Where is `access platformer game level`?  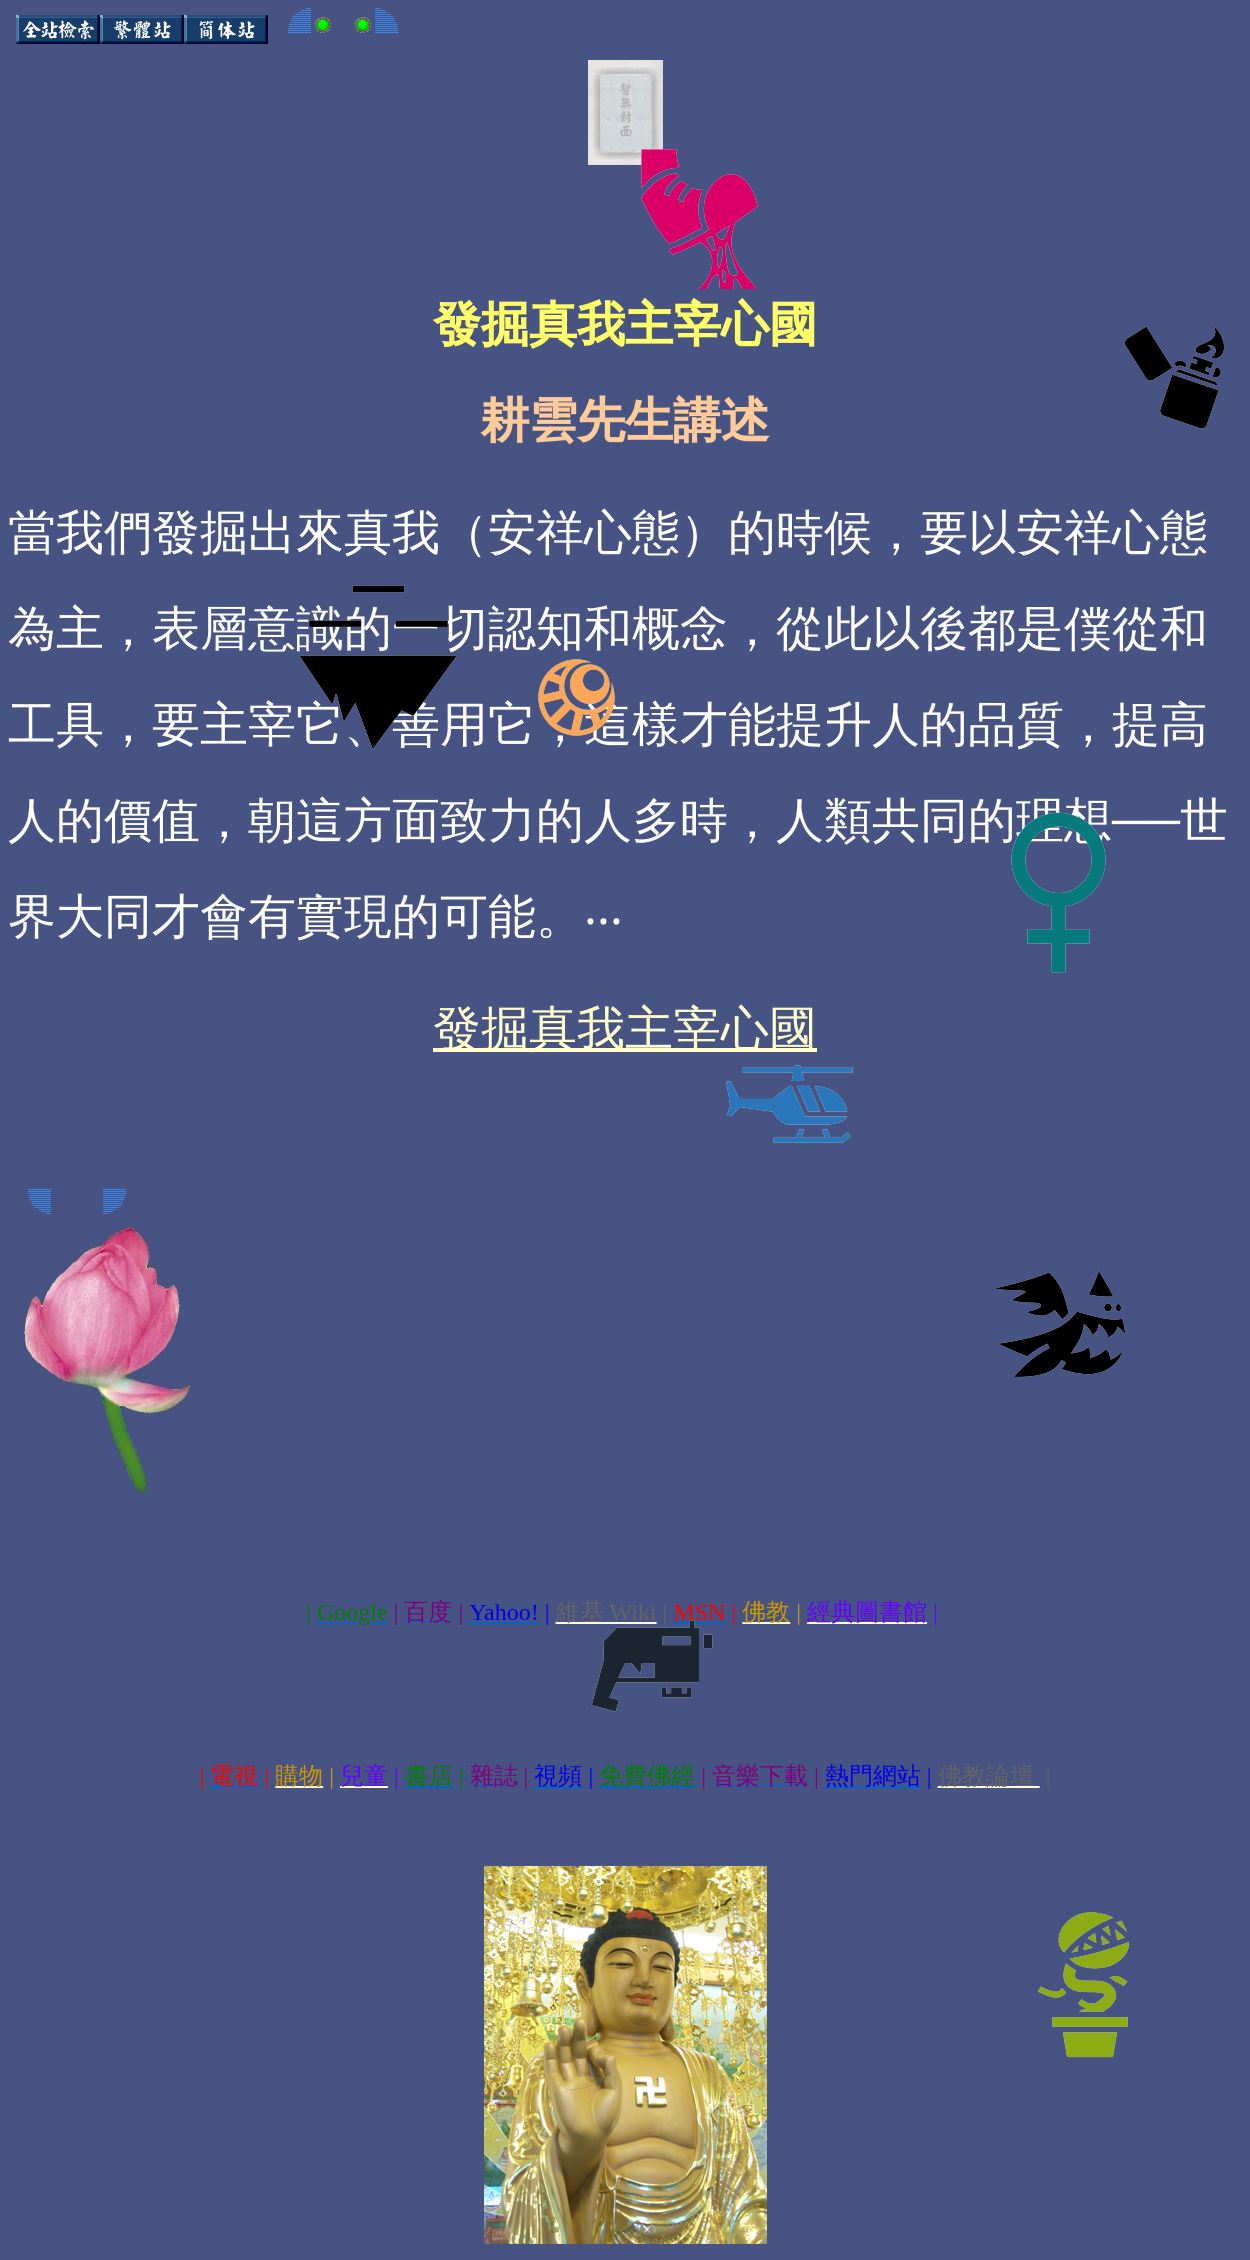 access platformer game level is located at coordinates (378, 662).